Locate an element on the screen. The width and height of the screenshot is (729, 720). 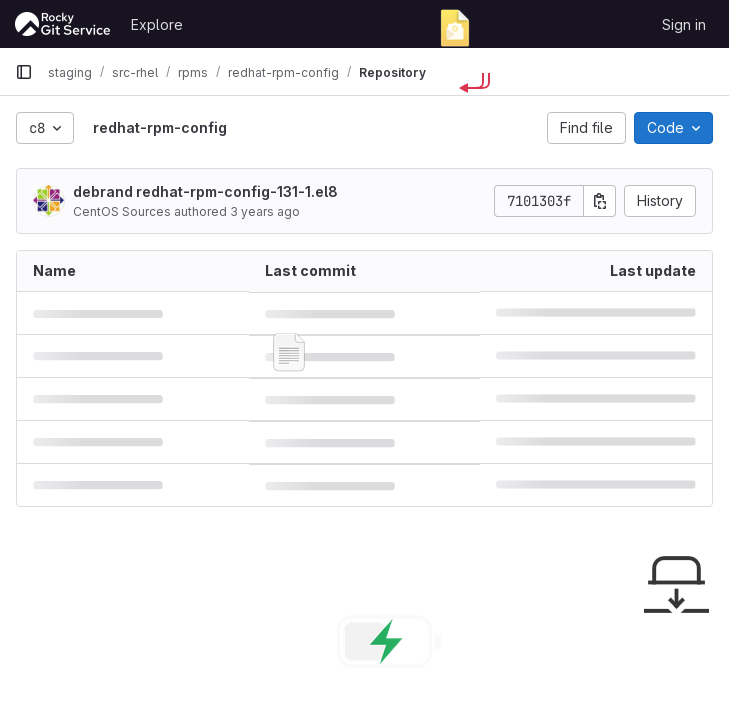
battery at 50% and currently charging is located at coordinates (389, 641).